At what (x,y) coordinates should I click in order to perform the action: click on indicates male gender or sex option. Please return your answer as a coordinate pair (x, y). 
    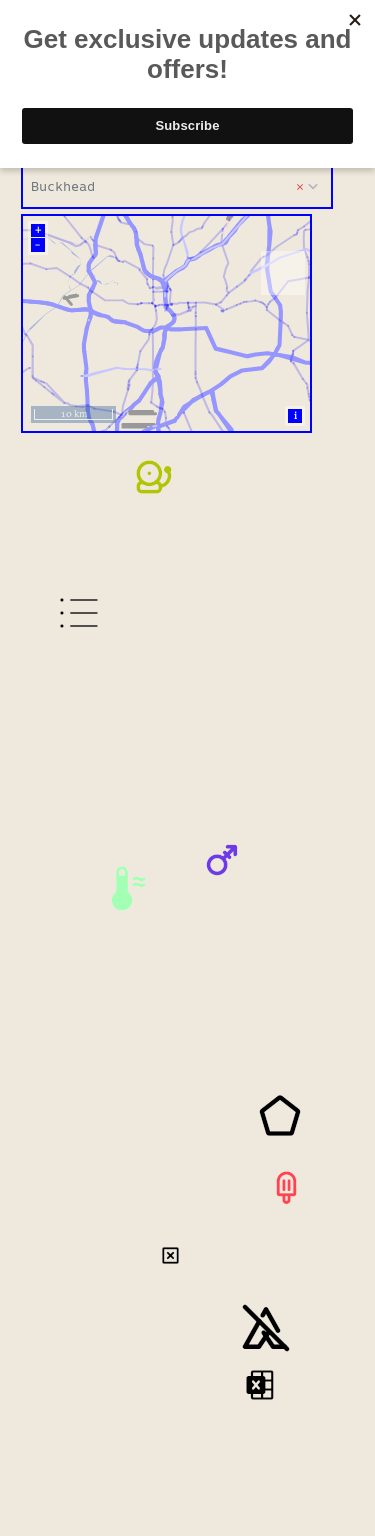
    Looking at the image, I should click on (220, 862).